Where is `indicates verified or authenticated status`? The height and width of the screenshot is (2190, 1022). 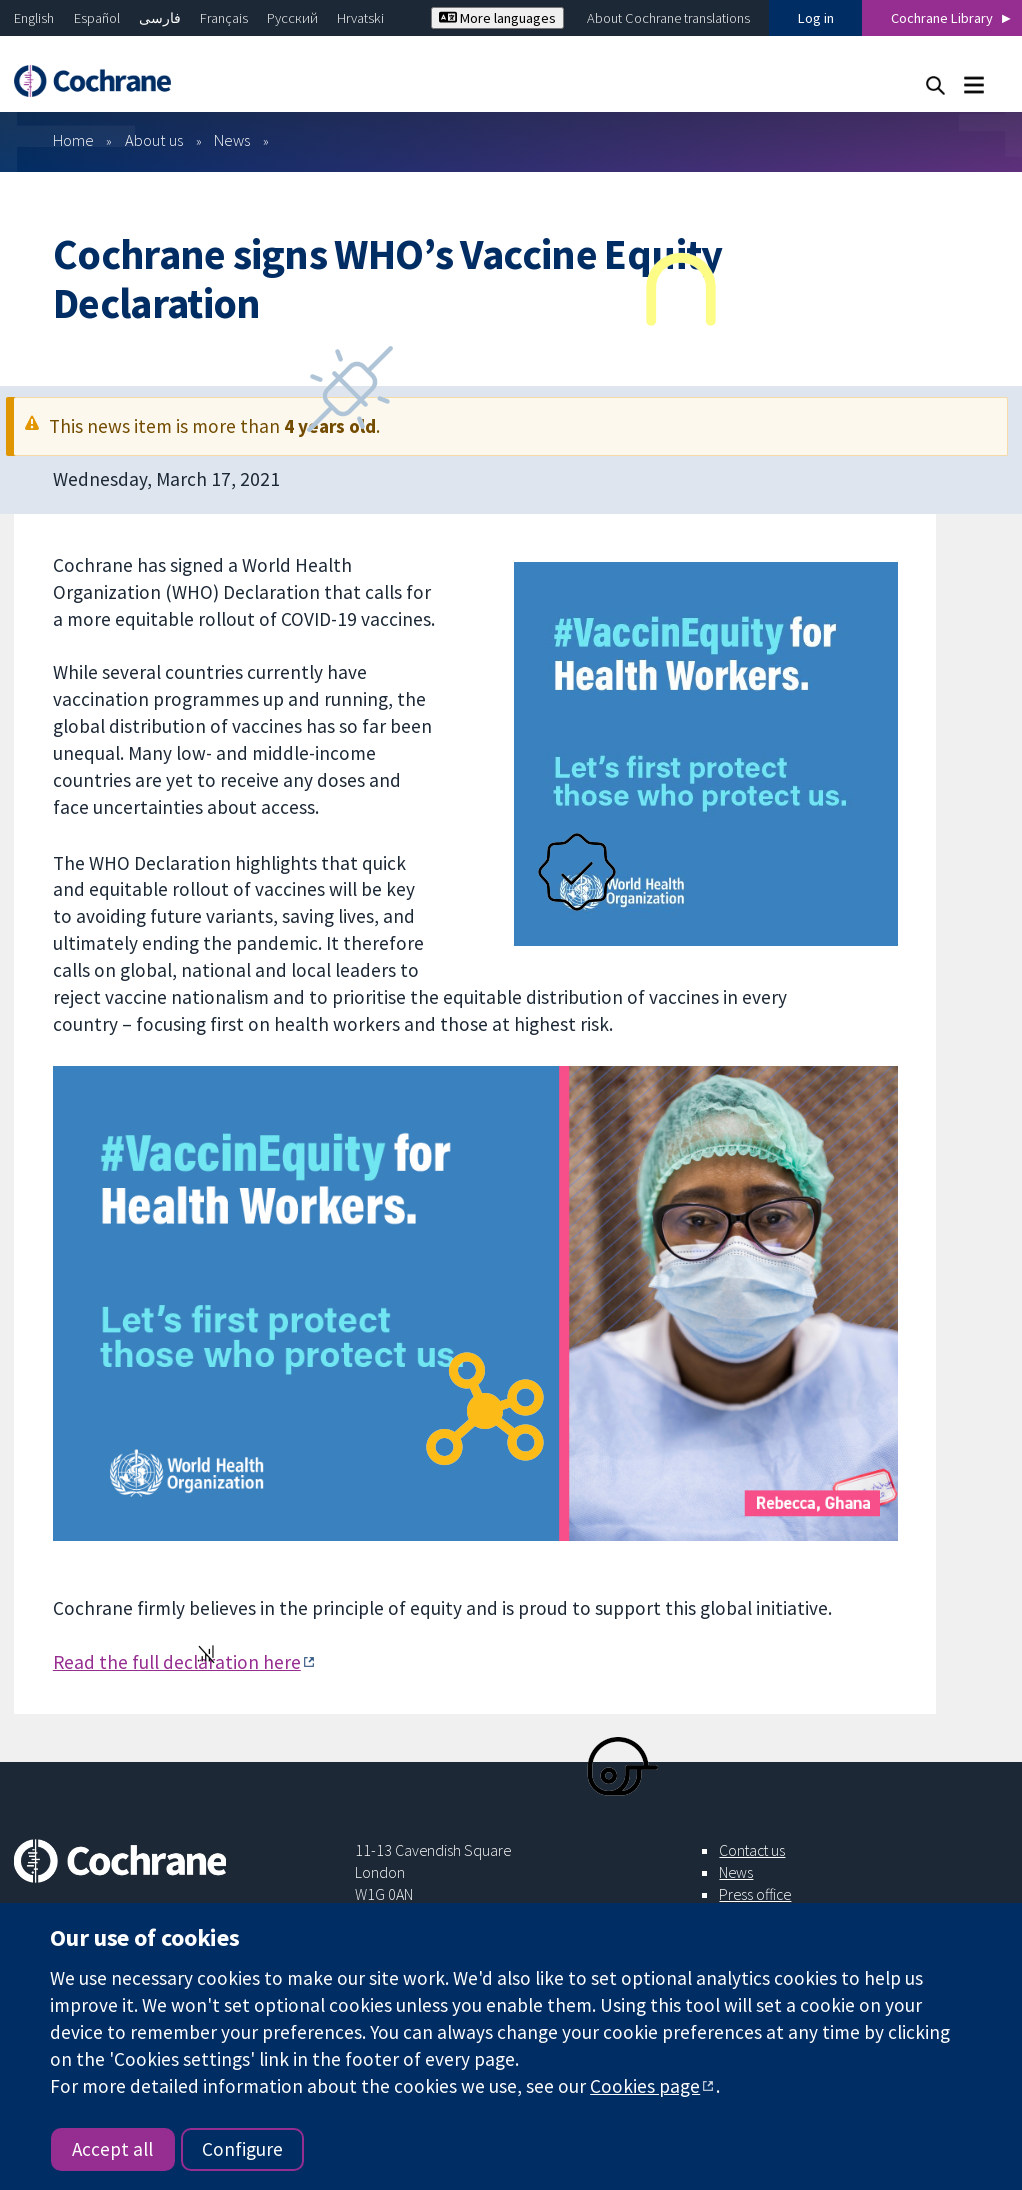
indicates verified or authenticated status is located at coordinates (577, 872).